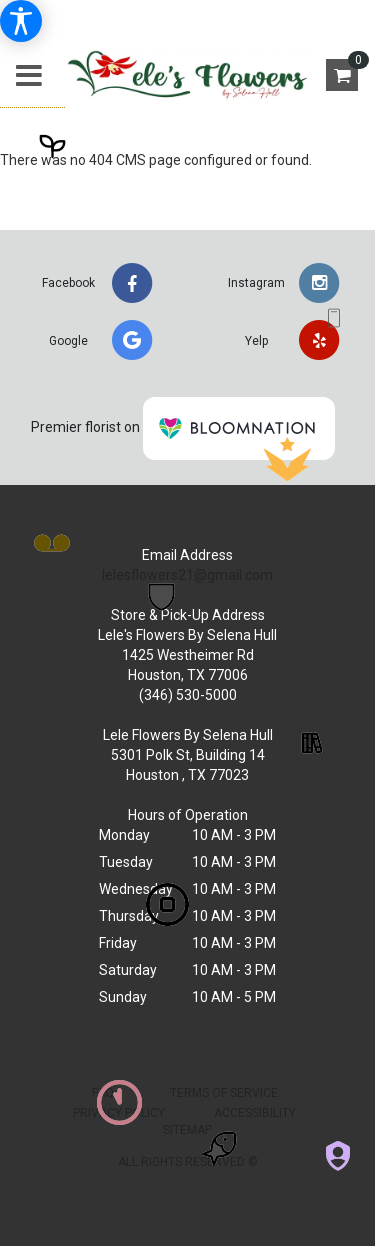 The image size is (375, 1246). I want to click on discord hypesquad events badge, so click(287, 459).